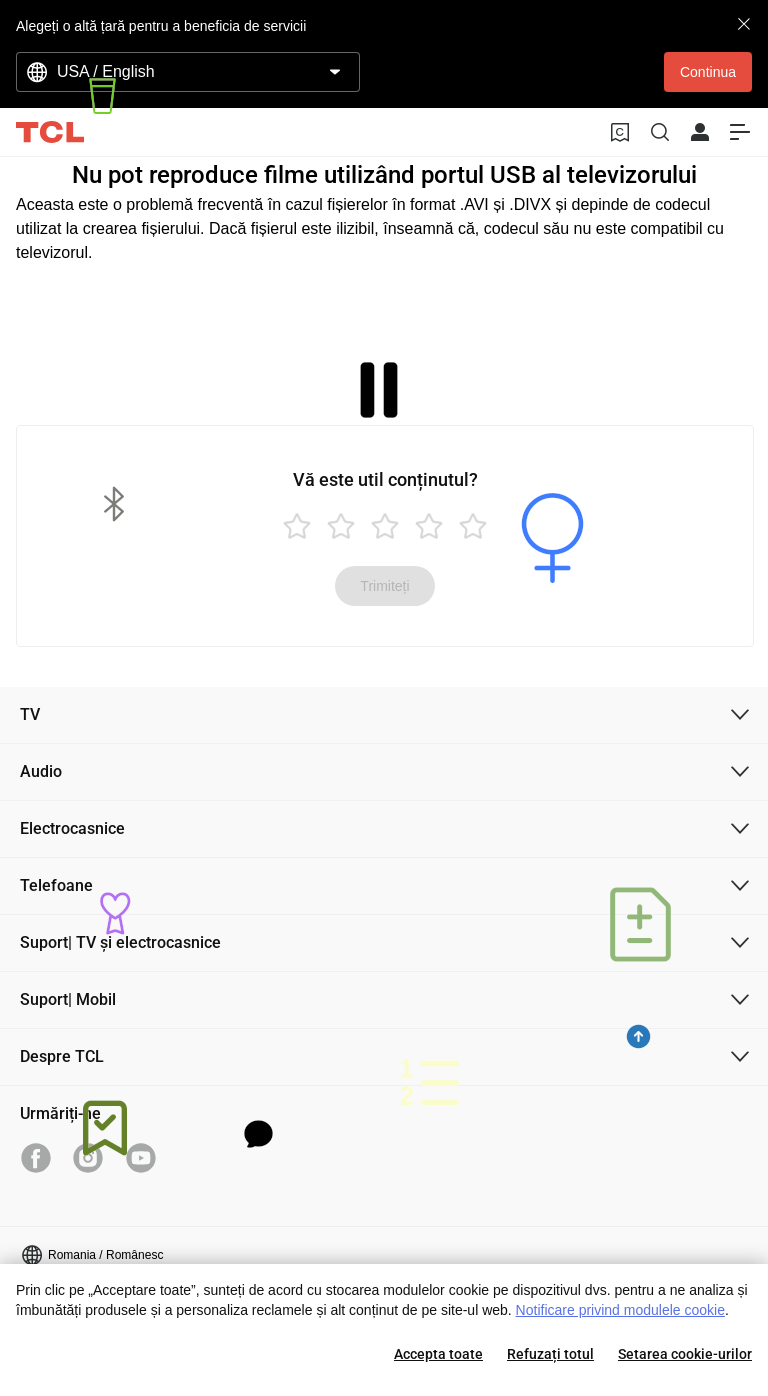  Describe the element at coordinates (258, 1133) in the screenshot. I see `open chat or messaging` at that location.